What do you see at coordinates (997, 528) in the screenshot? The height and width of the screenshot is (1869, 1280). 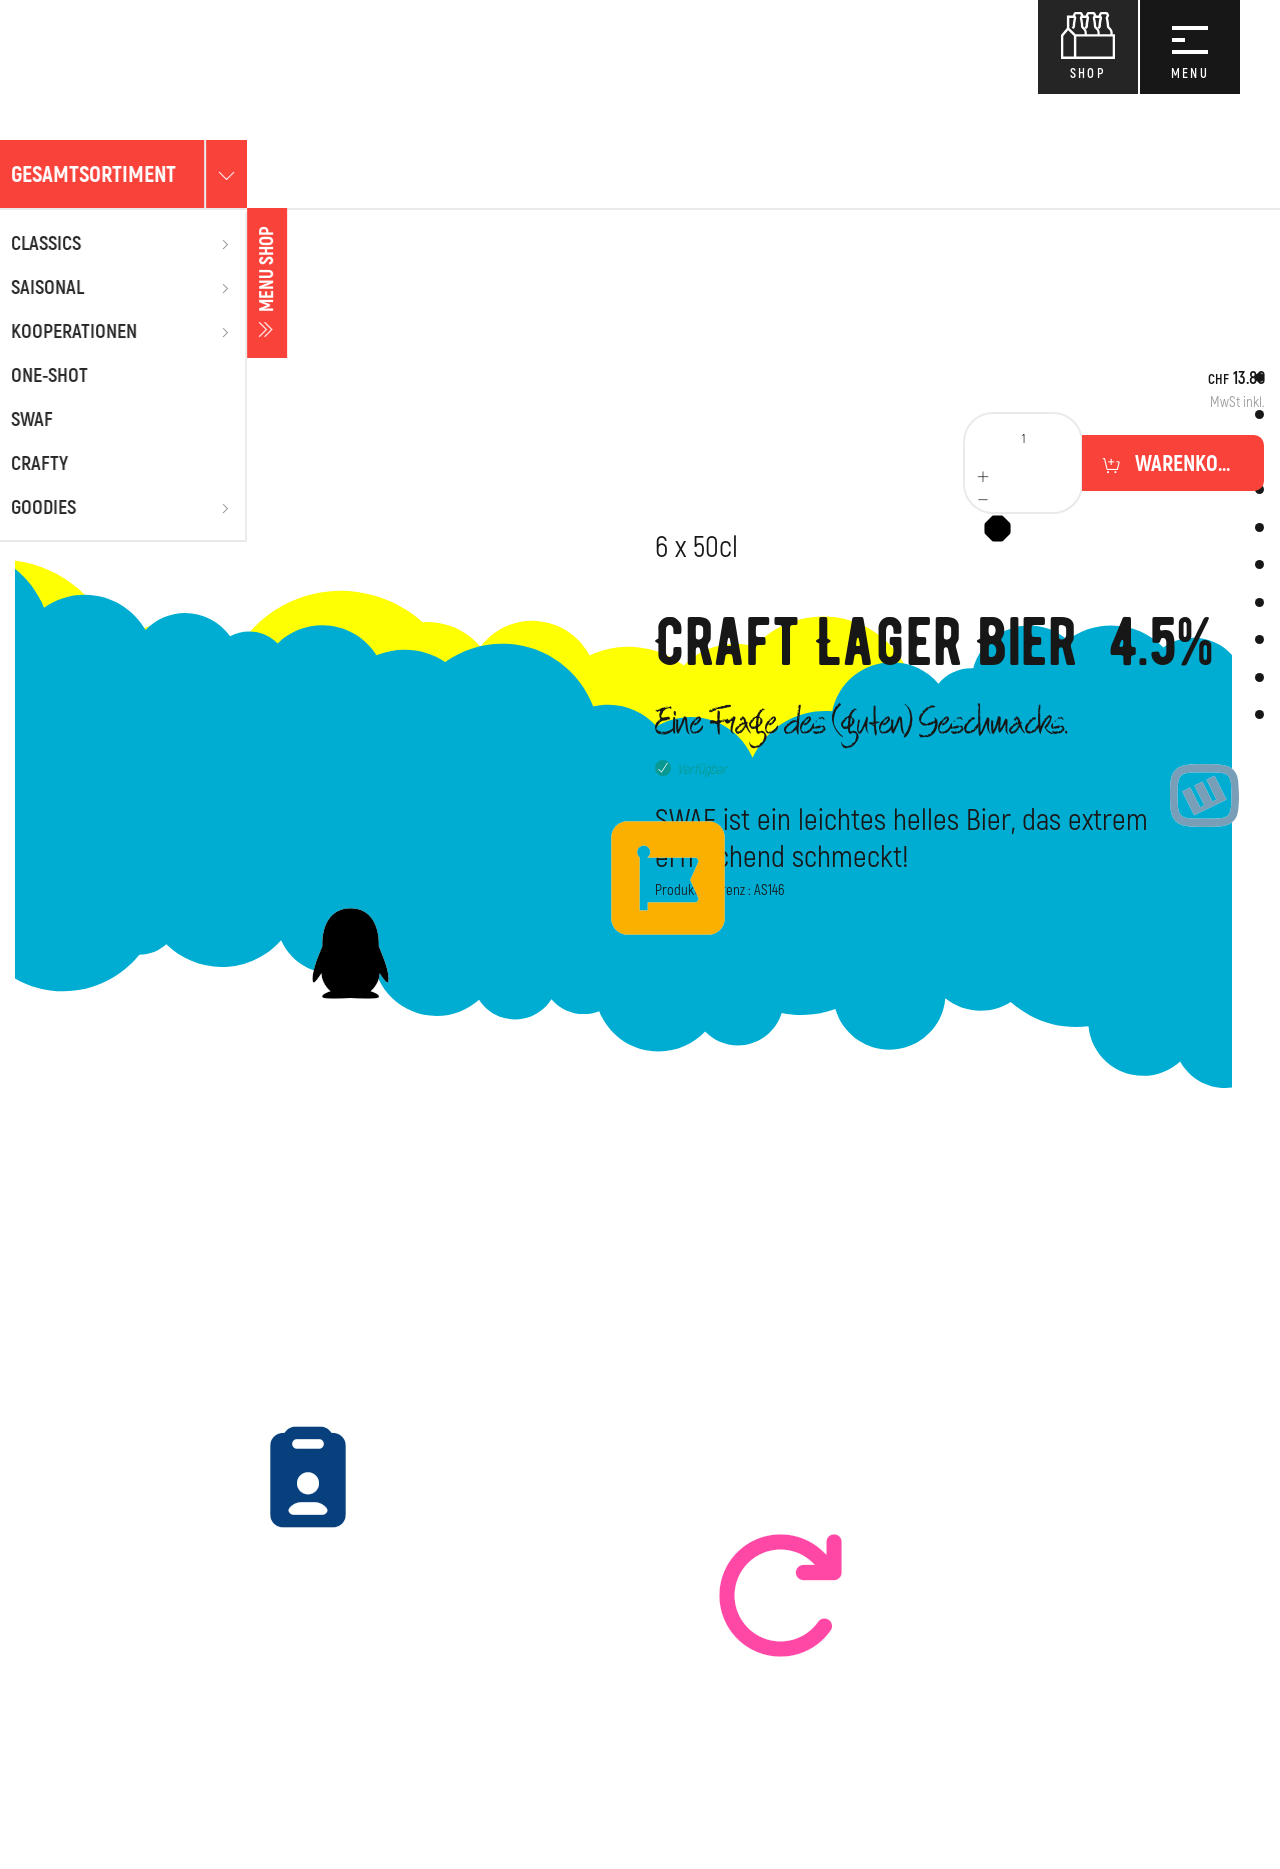 I see `stop or halt action indicator` at bounding box center [997, 528].